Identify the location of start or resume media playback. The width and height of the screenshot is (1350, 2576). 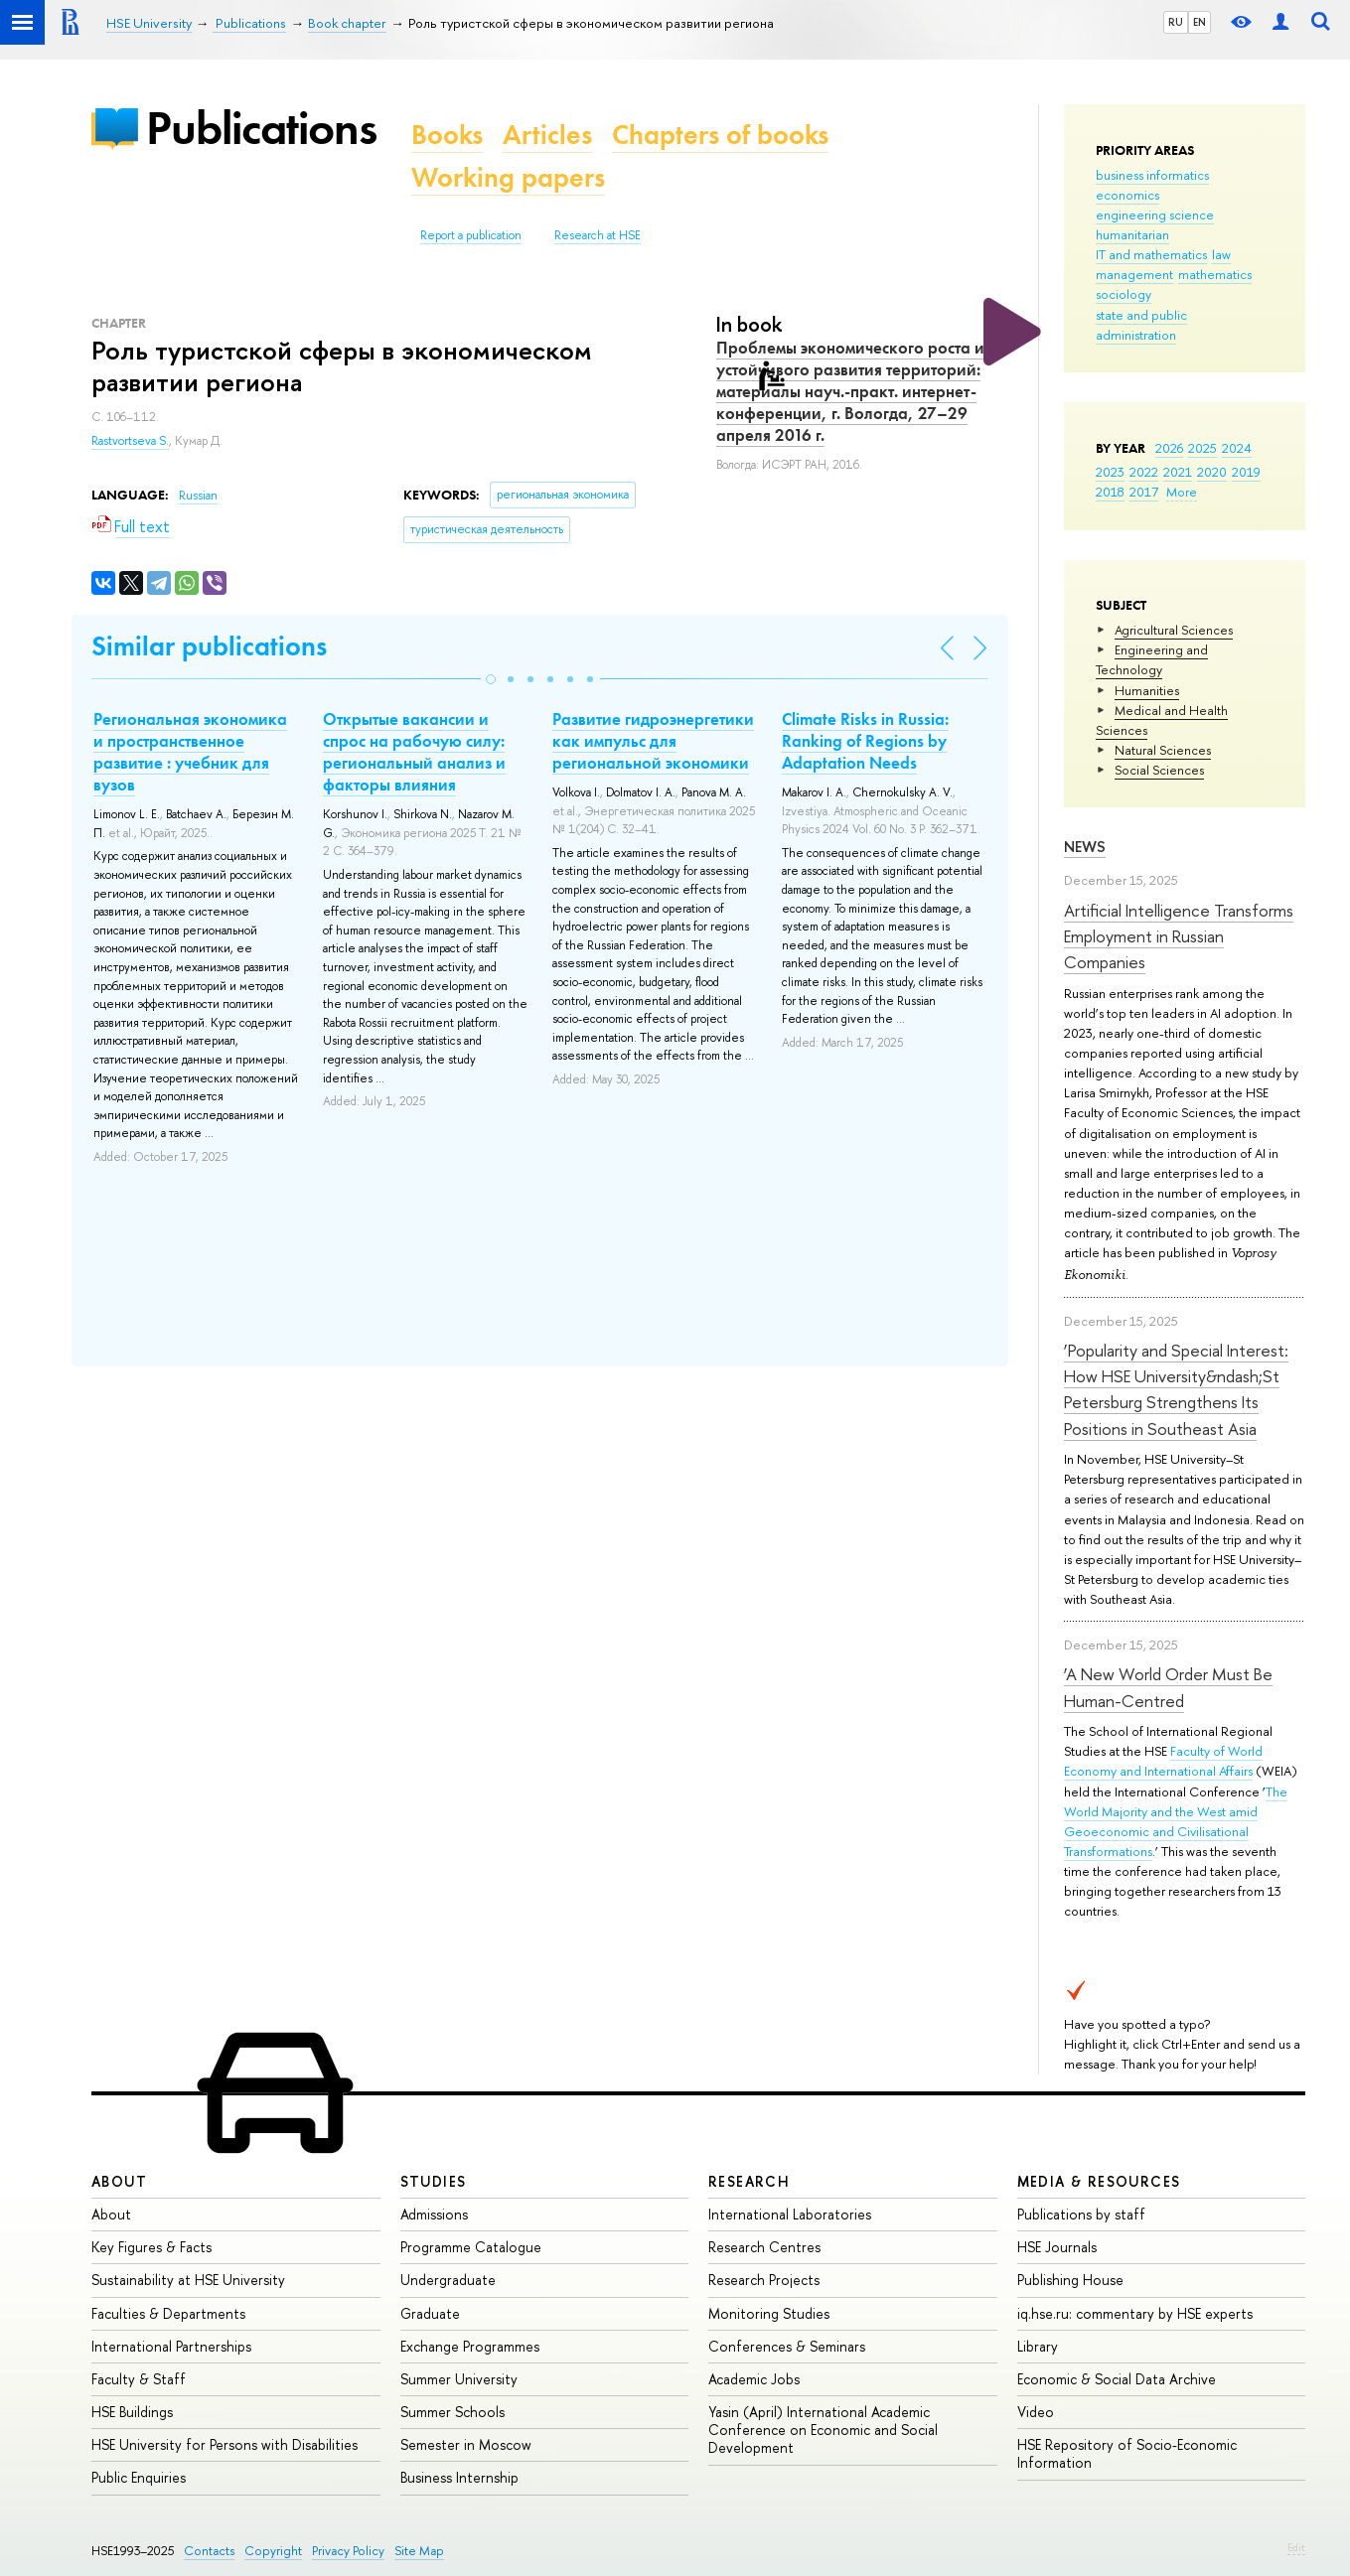
(1004, 332).